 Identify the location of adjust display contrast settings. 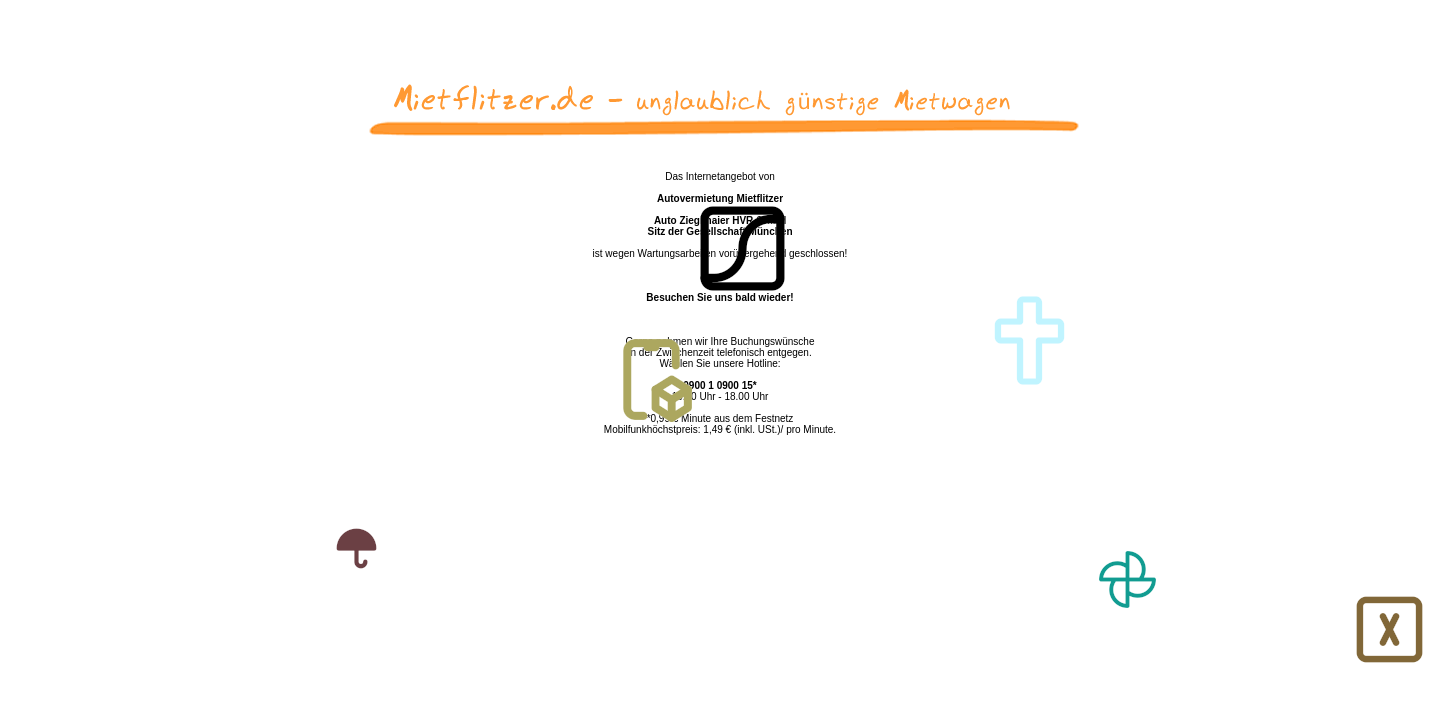
(742, 248).